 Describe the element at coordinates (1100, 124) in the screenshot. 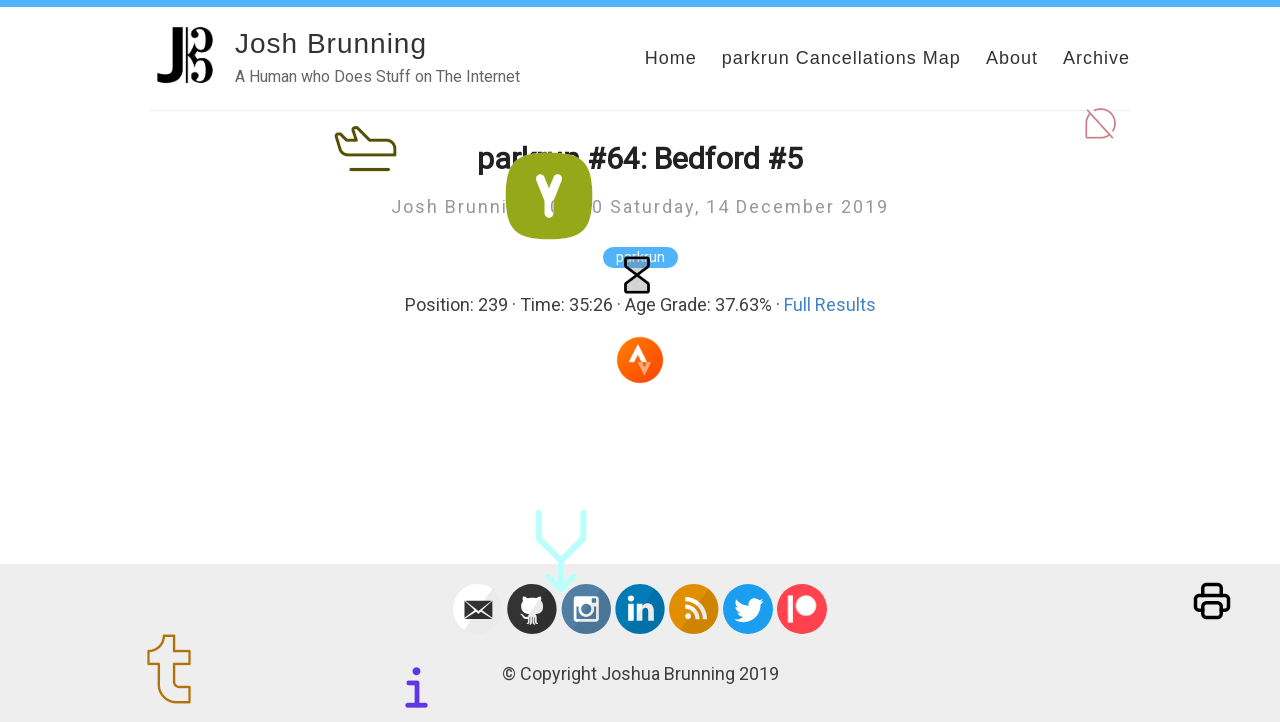

I see `mute or disable chat notifications` at that location.